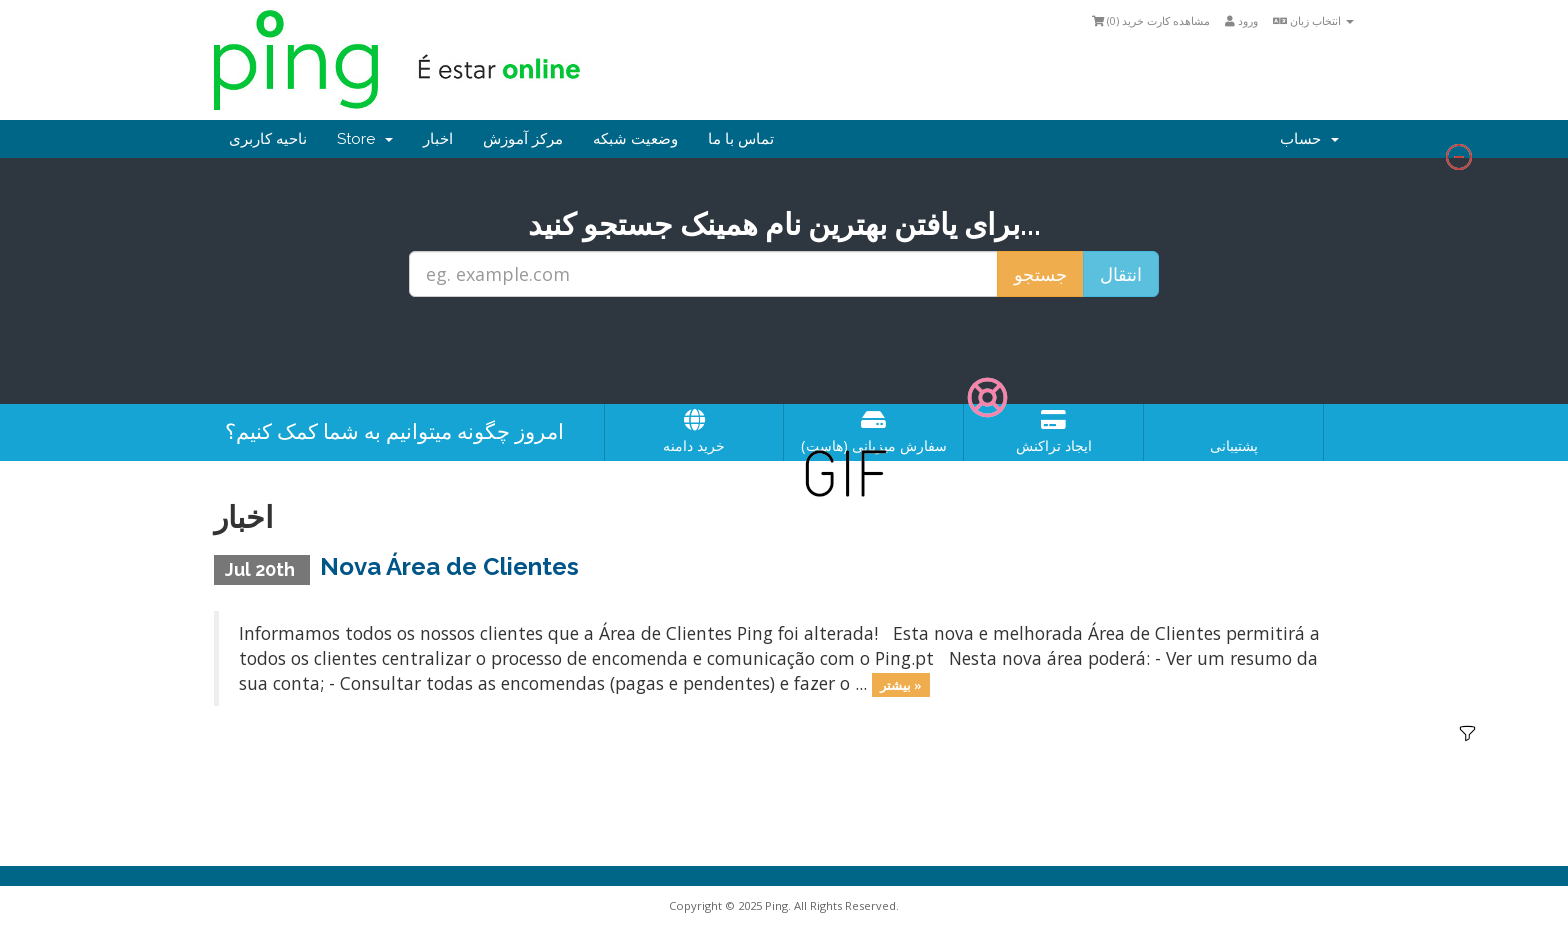 Image resolution: width=1568 pixels, height=926 pixels. What do you see at coordinates (987, 397) in the screenshot?
I see `access help or support` at bounding box center [987, 397].